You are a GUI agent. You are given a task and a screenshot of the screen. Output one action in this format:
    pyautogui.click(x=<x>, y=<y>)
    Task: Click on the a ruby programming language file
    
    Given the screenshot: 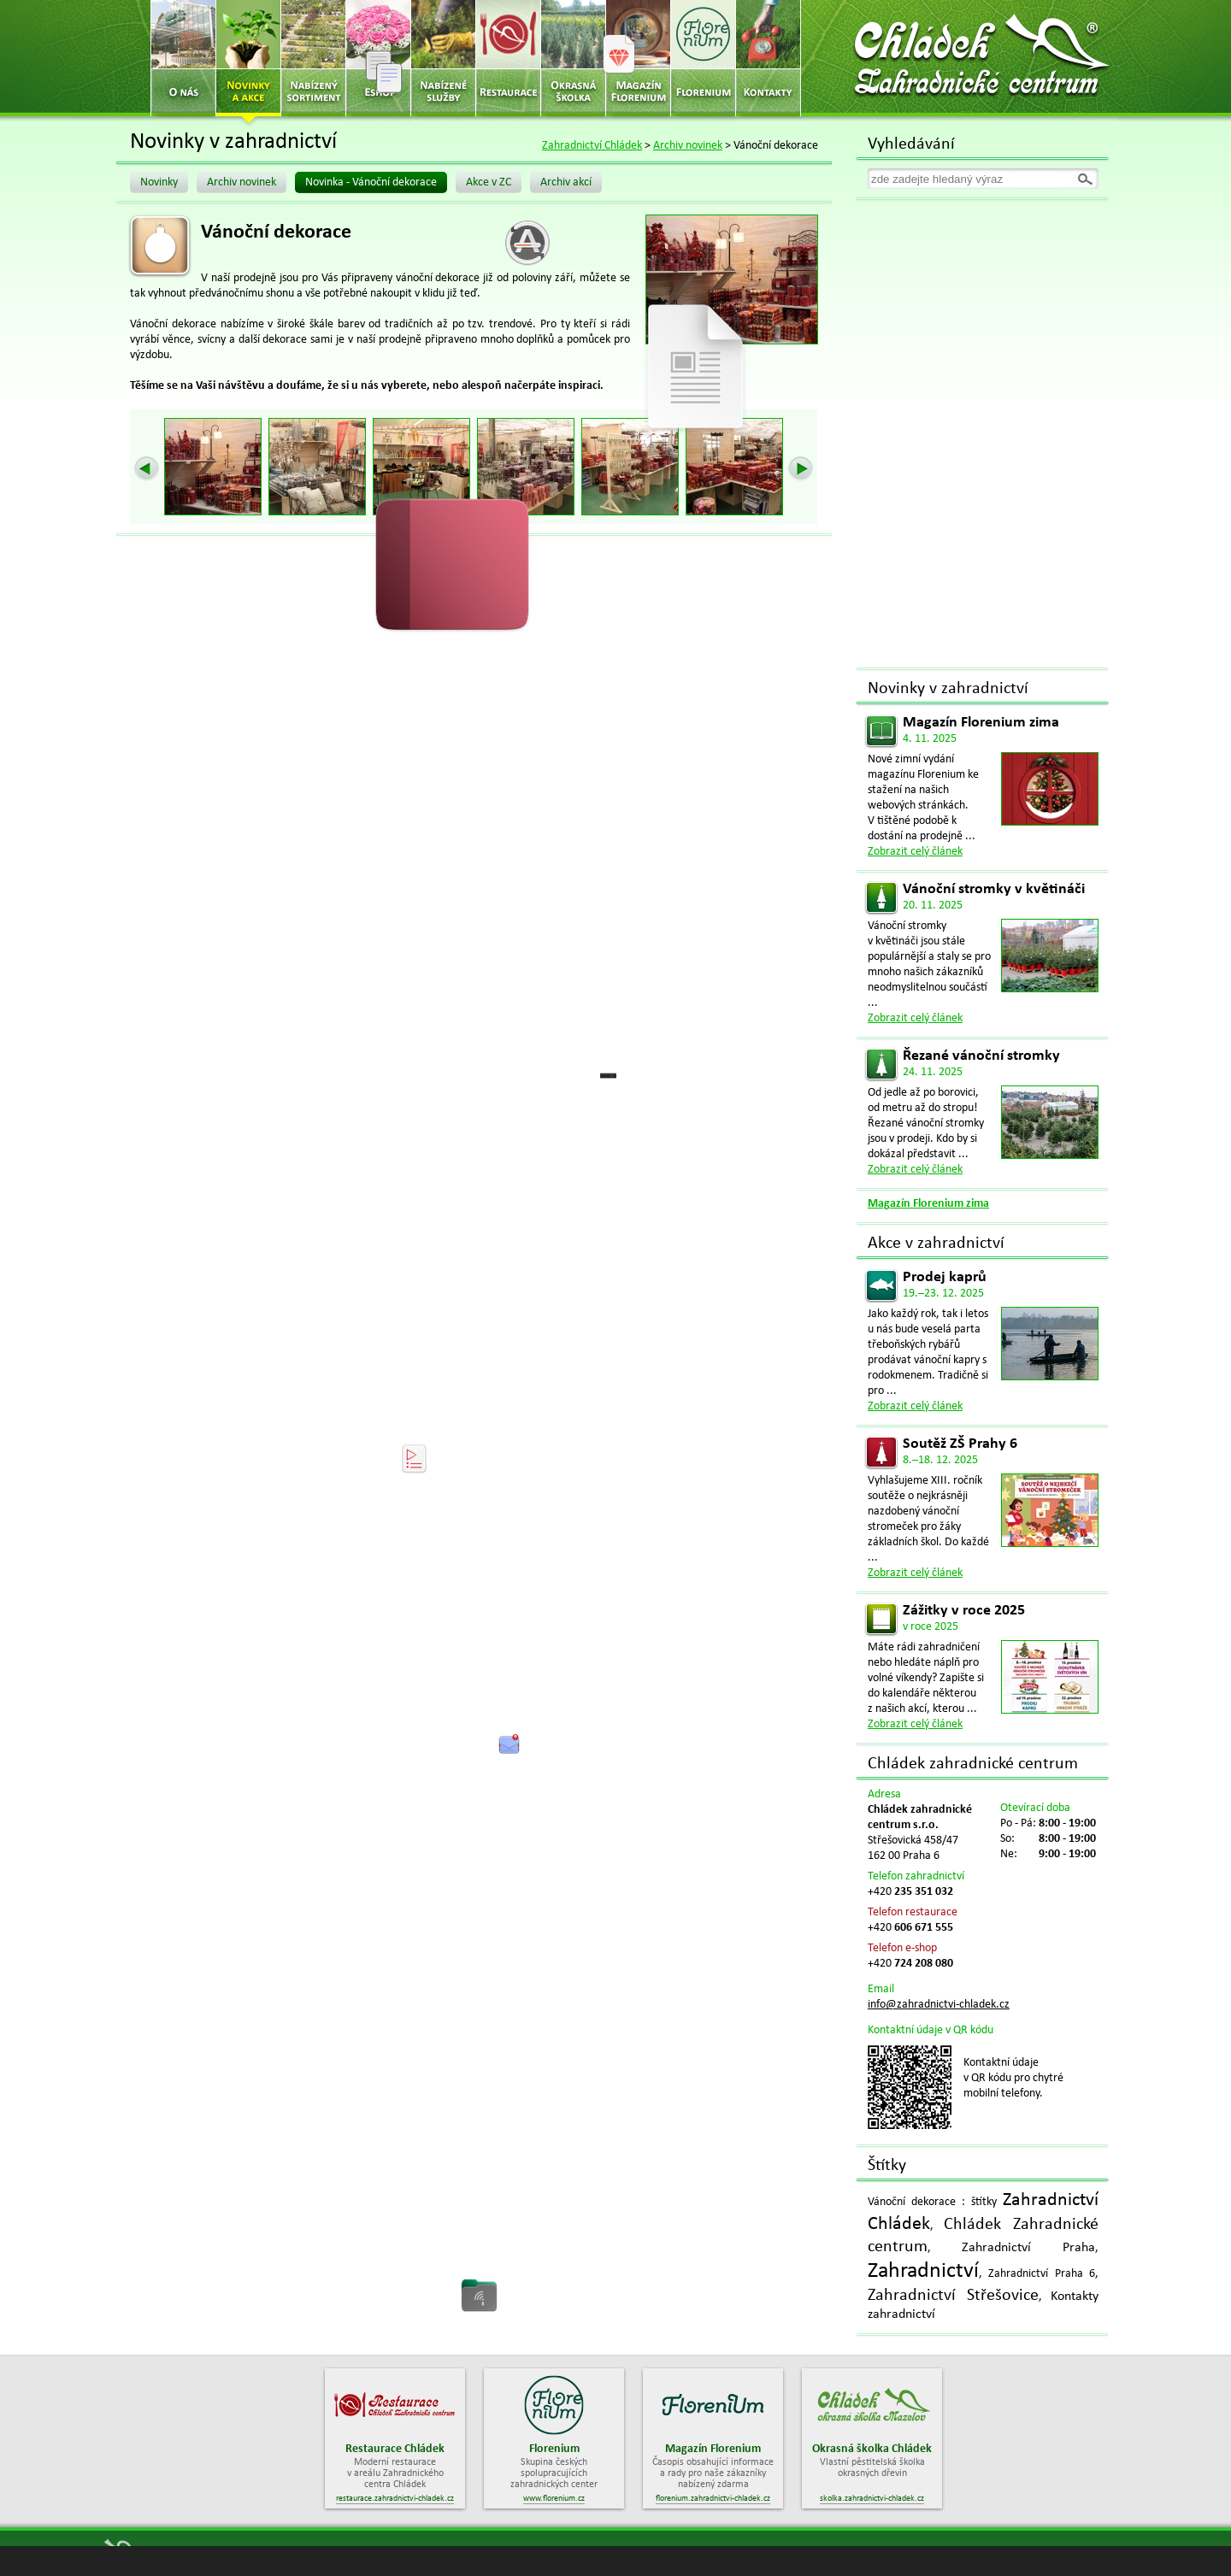 What is the action you would take?
    pyautogui.click(x=619, y=54)
    